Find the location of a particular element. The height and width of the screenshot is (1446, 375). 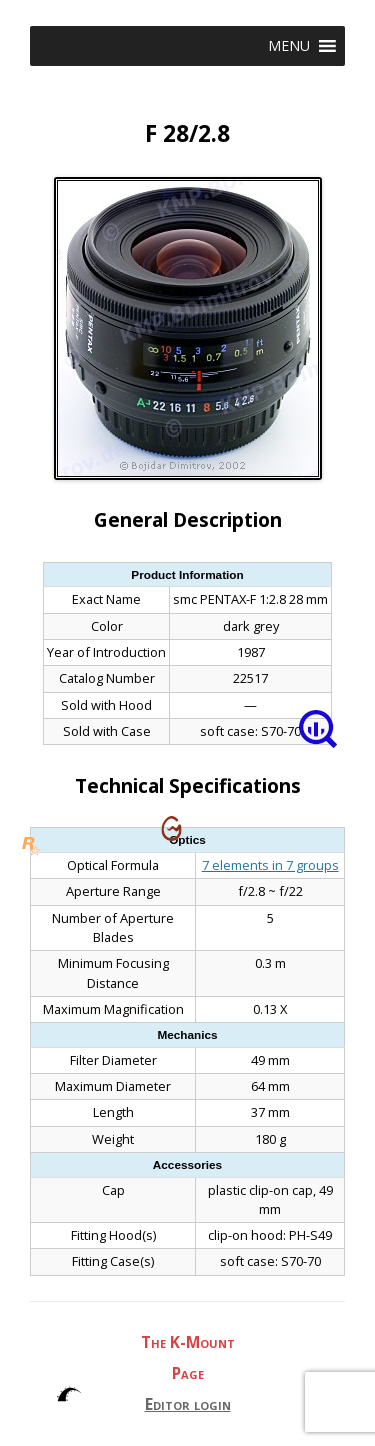

ruby on rails framework logo is located at coordinates (69, 1394).